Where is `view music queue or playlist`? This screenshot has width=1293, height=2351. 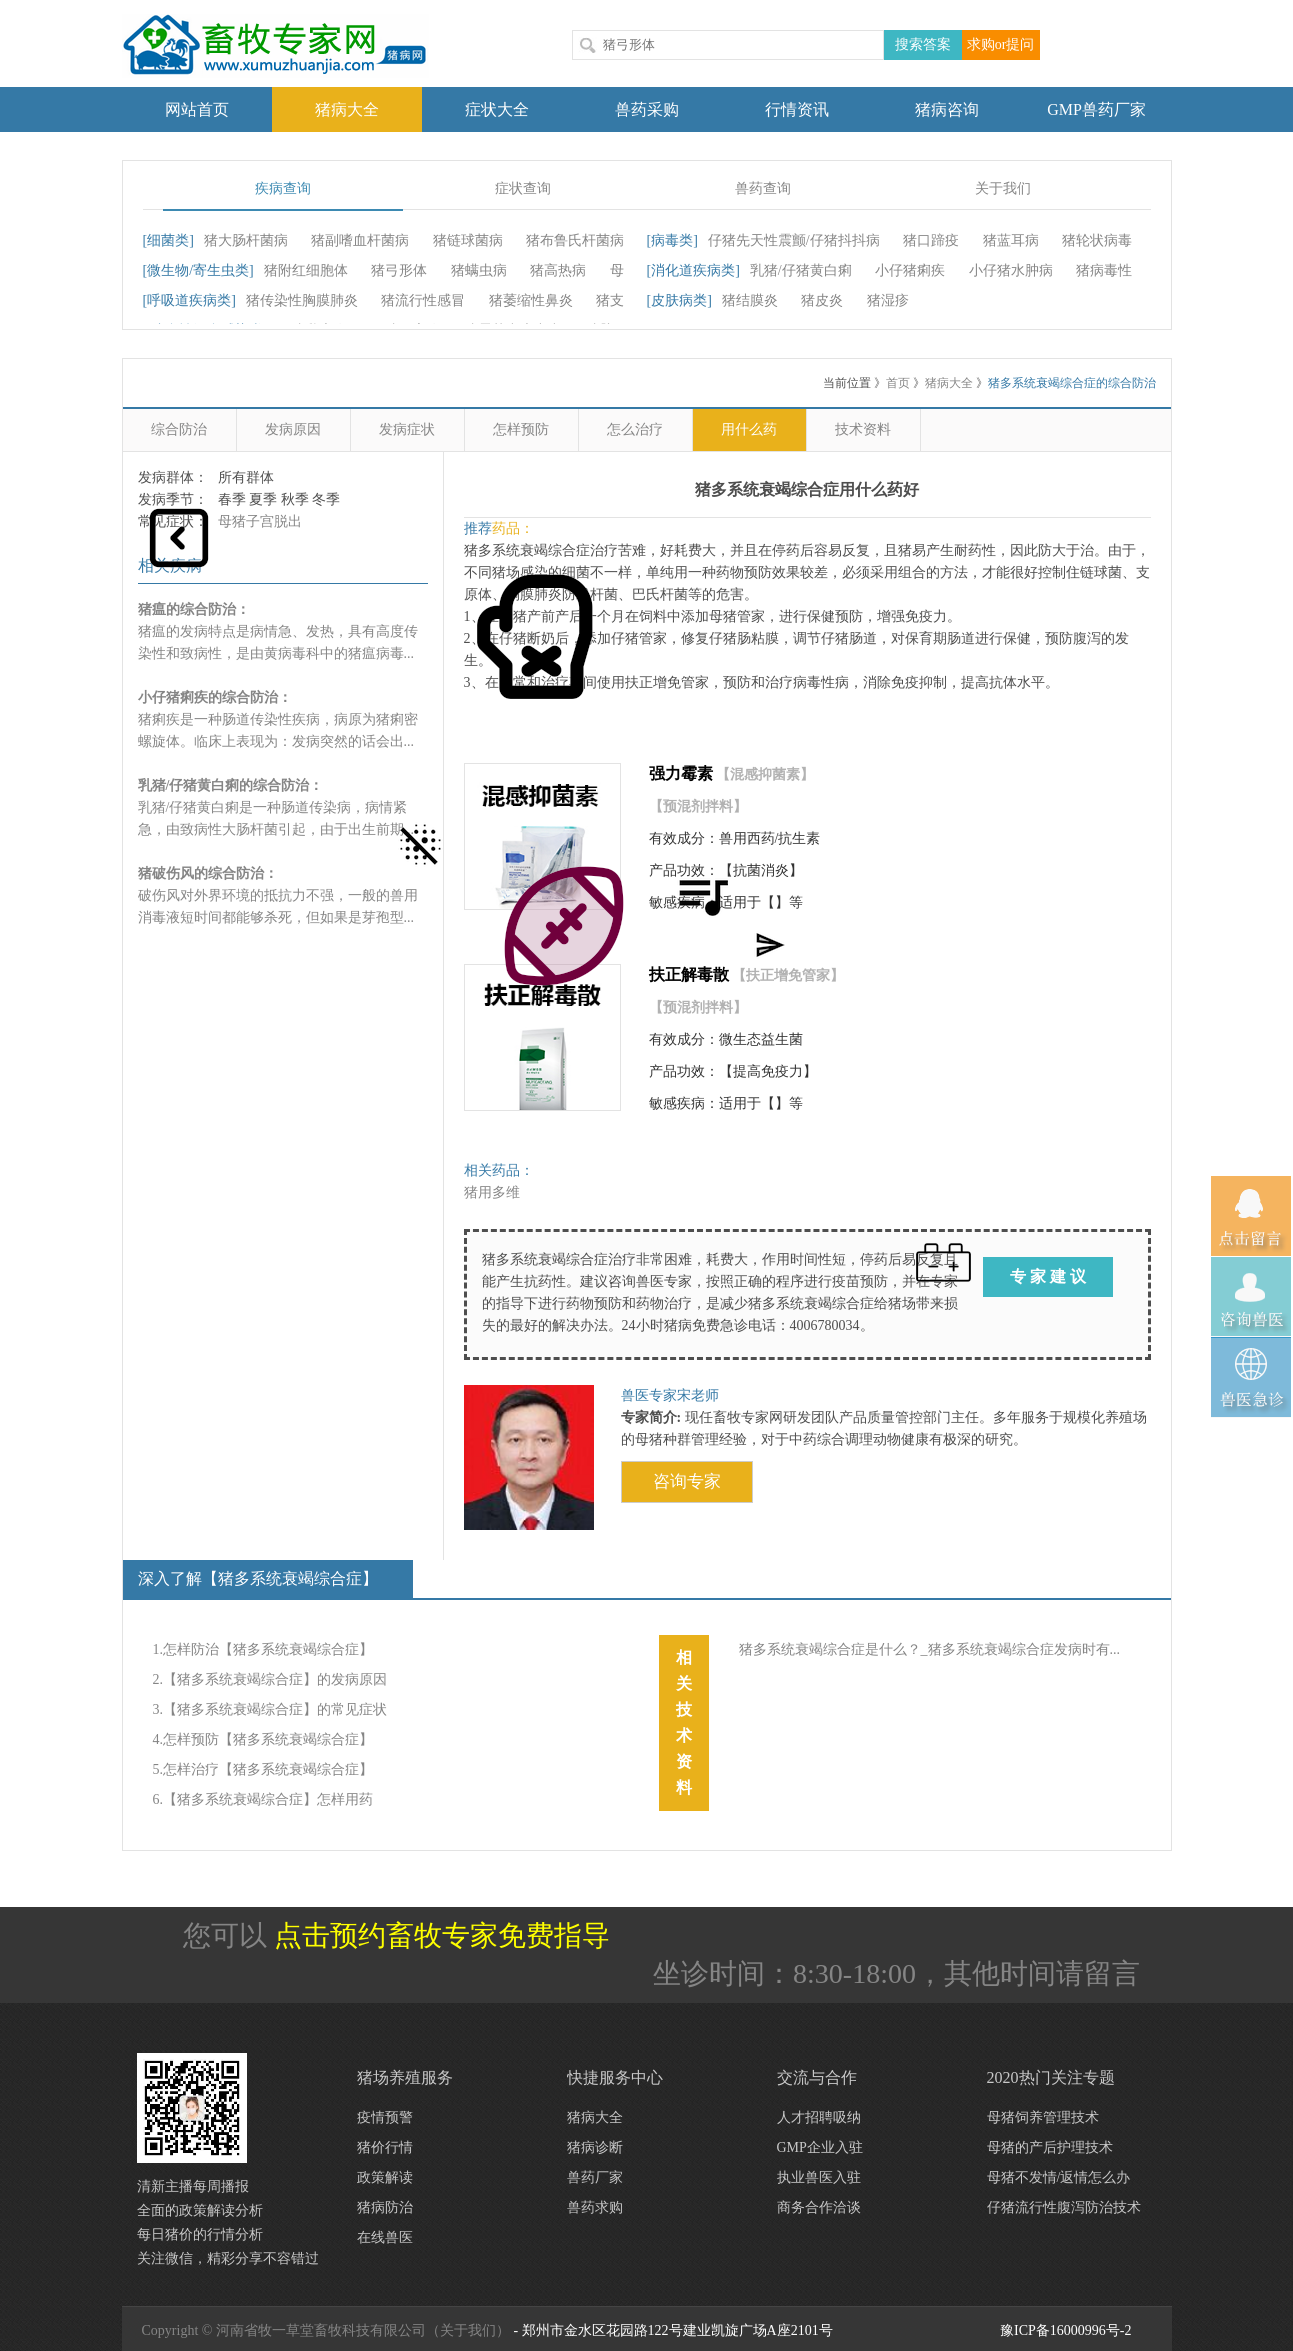
view music queue or playlist is located at coordinates (702, 895).